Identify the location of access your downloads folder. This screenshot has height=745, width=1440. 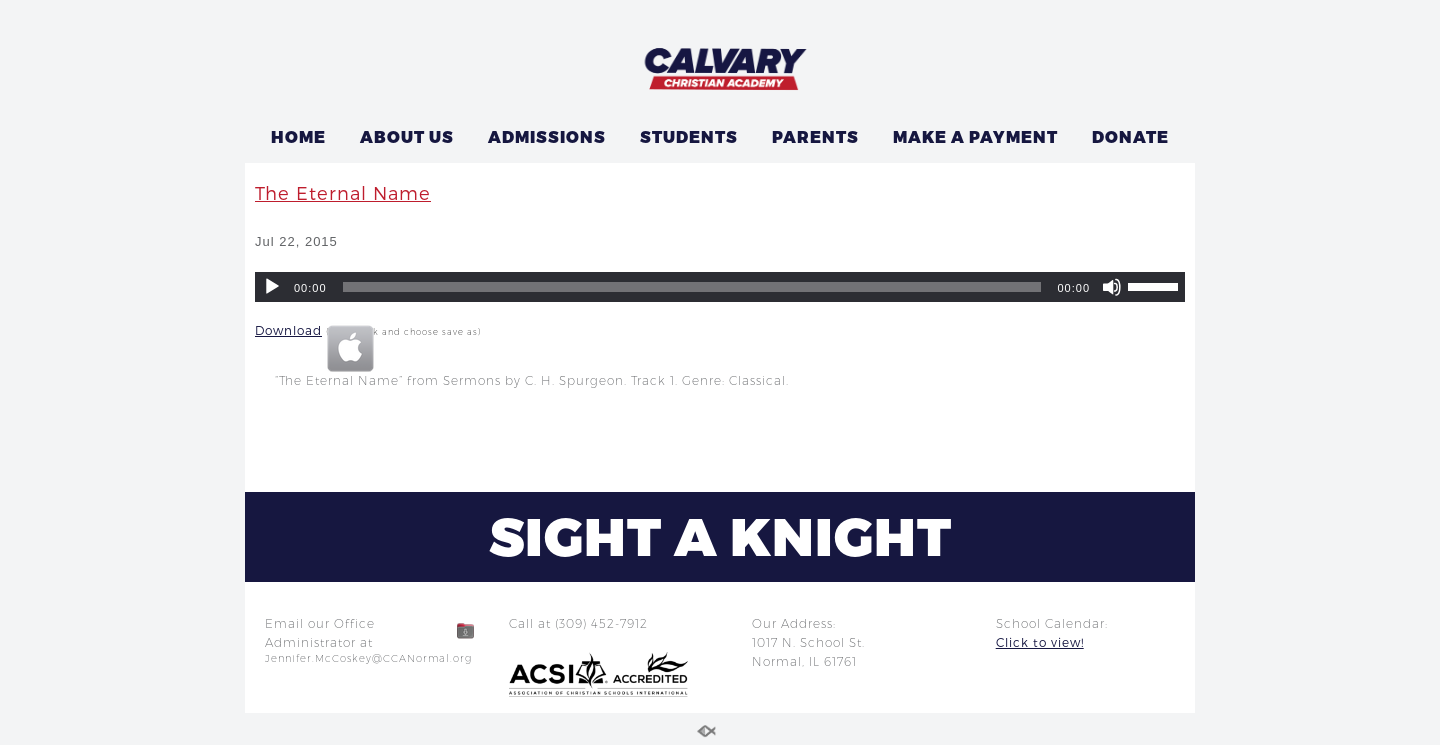
(465, 630).